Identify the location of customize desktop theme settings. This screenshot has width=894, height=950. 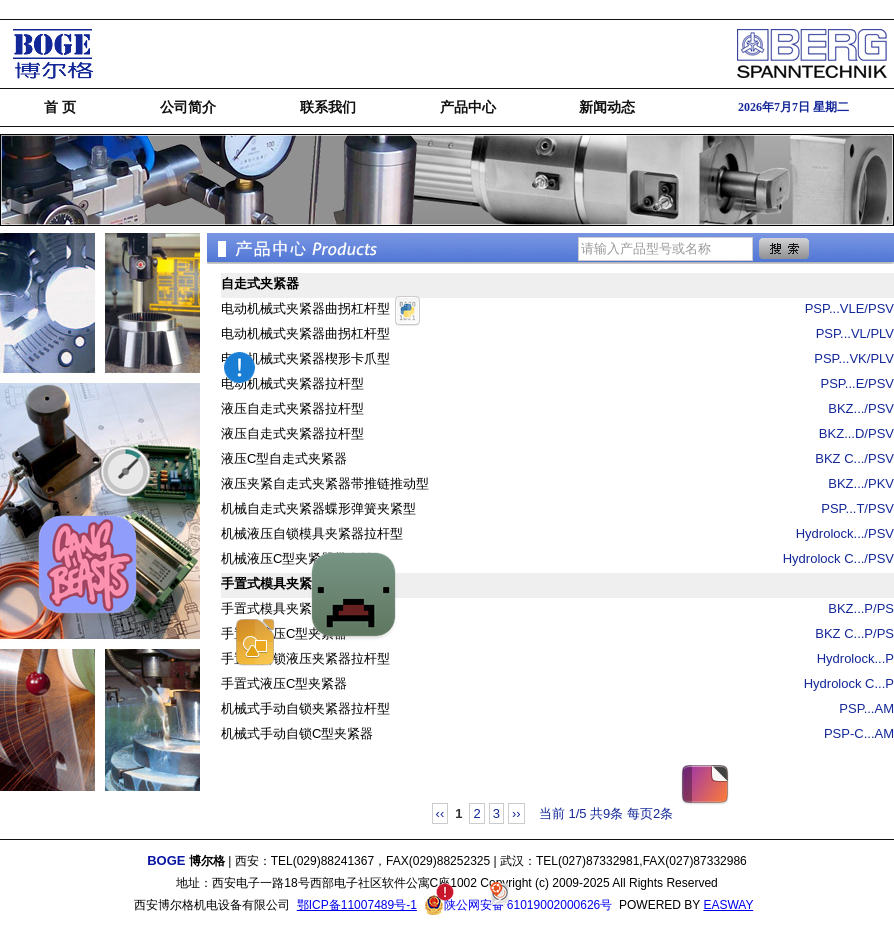
(705, 784).